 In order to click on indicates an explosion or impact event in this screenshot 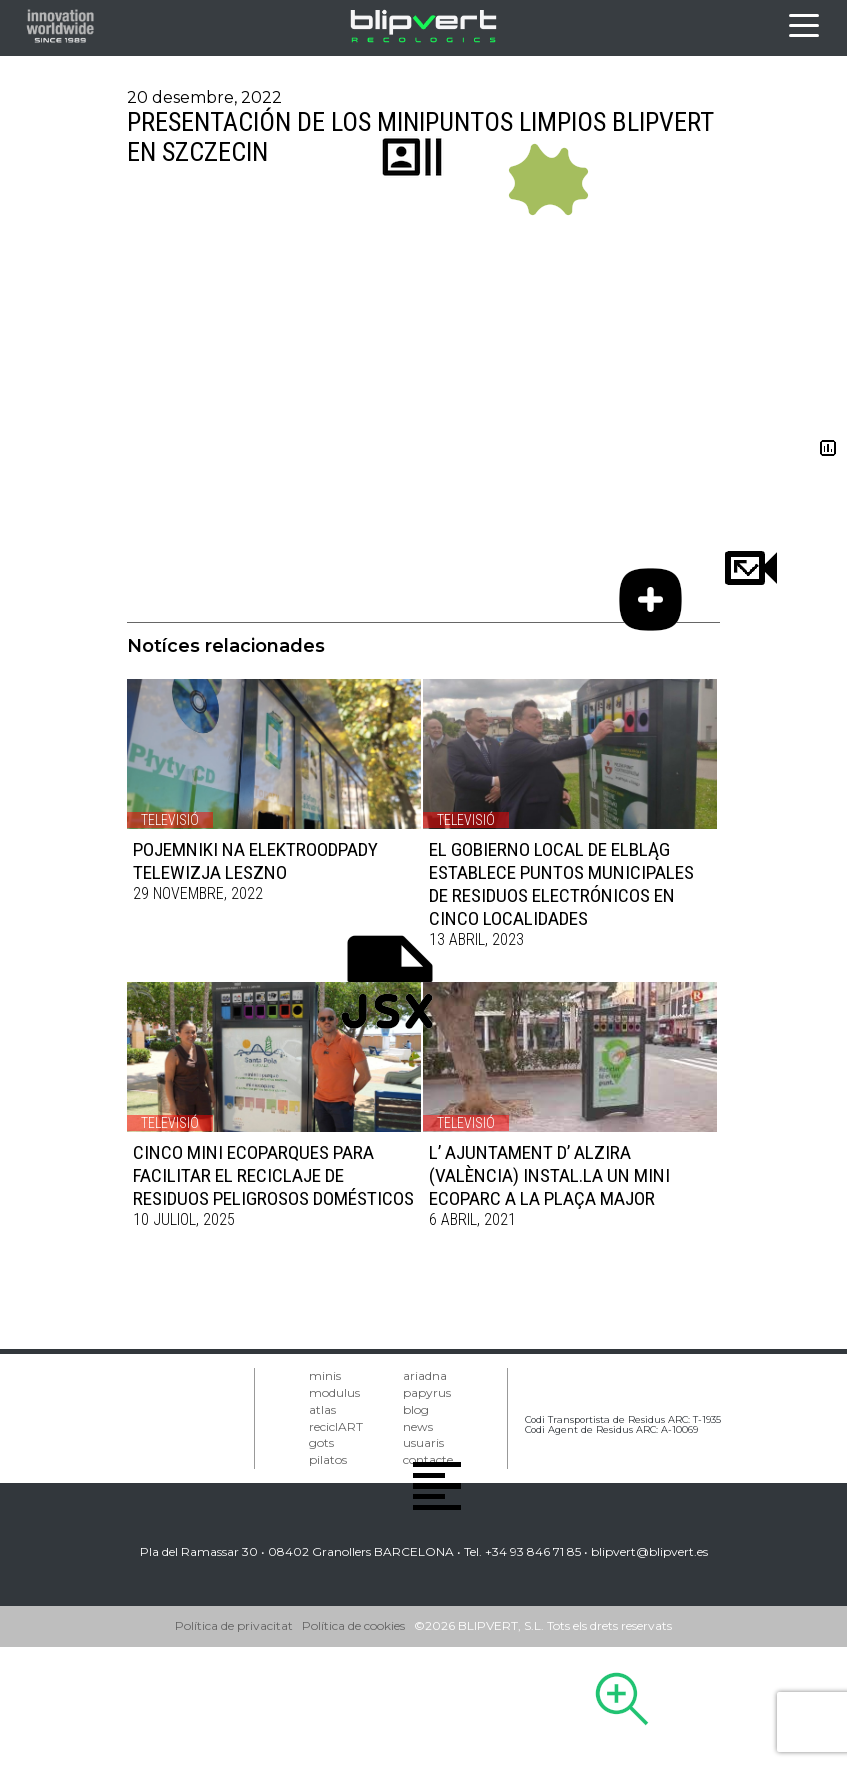, I will do `click(548, 179)`.